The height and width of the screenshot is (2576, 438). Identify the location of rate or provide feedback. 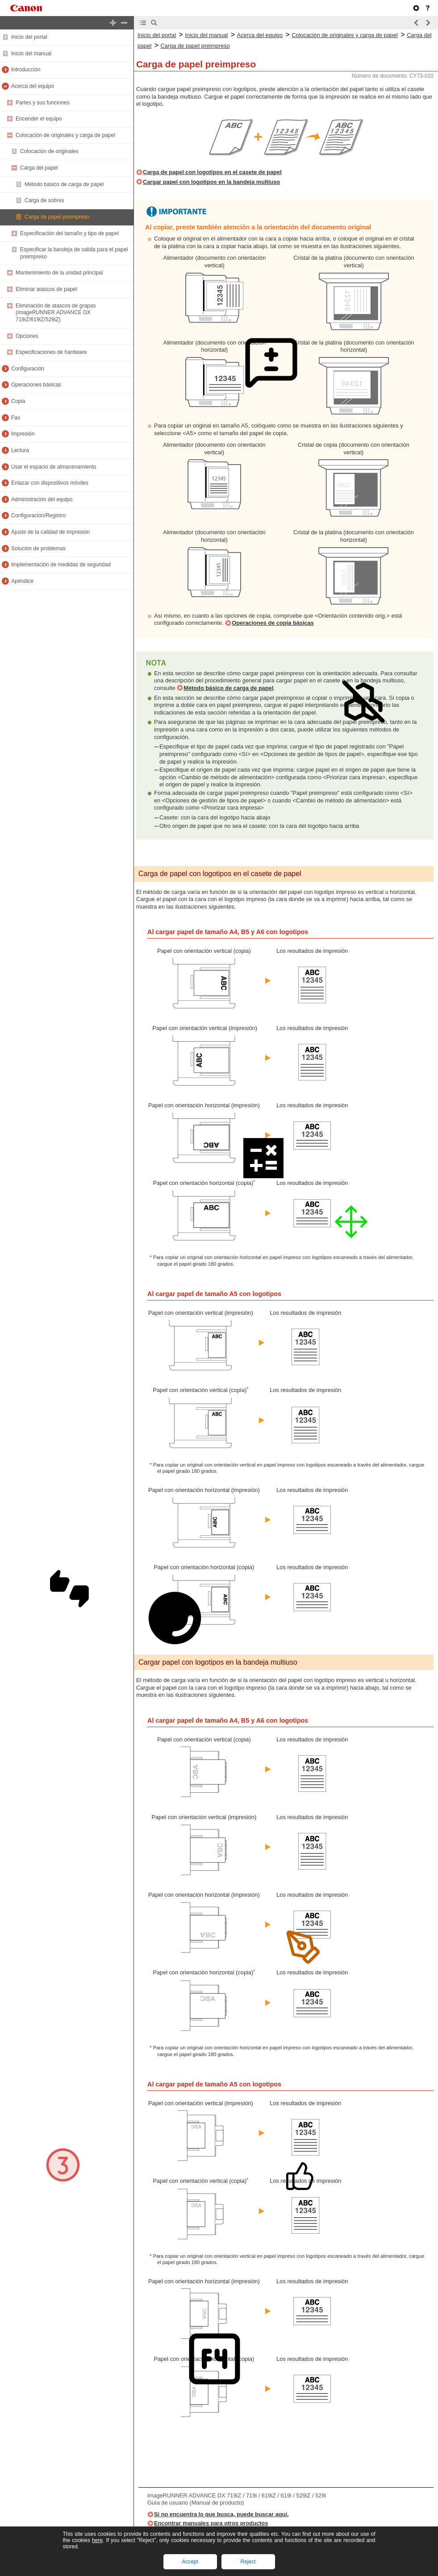
(69, 1588).